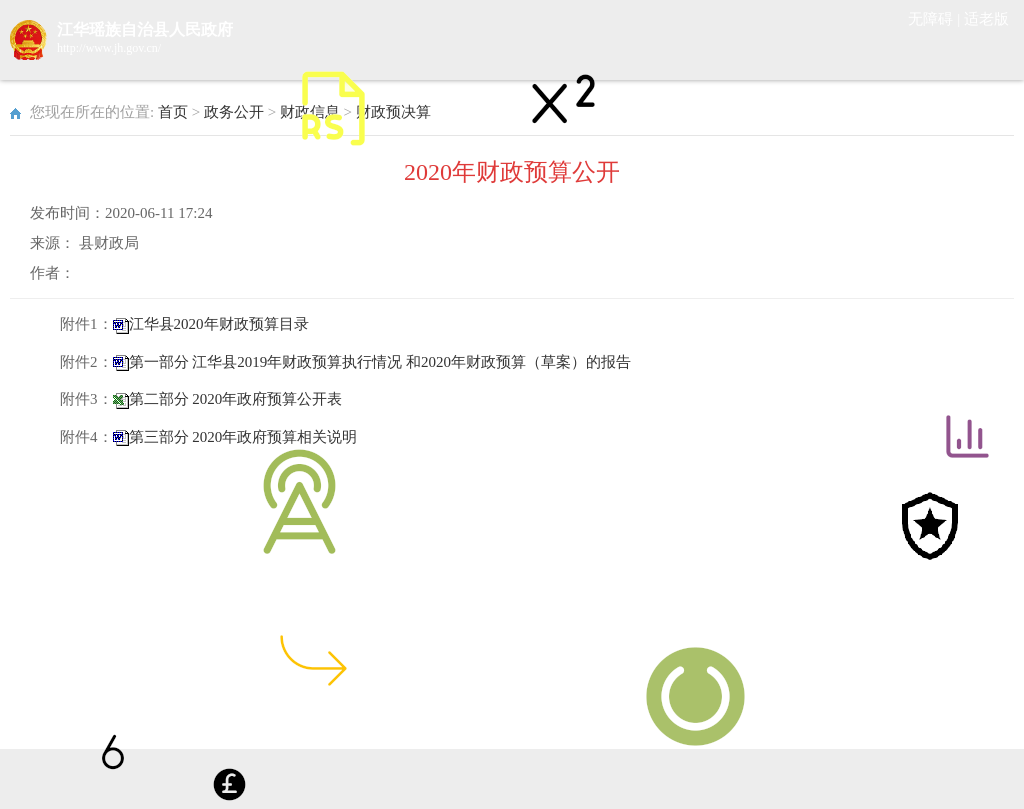 The width and height of the screenshot is (1024, 809). Describe the element at coordinates (333, 108) in the screenshot. I see `a Rust source code file` at that location.